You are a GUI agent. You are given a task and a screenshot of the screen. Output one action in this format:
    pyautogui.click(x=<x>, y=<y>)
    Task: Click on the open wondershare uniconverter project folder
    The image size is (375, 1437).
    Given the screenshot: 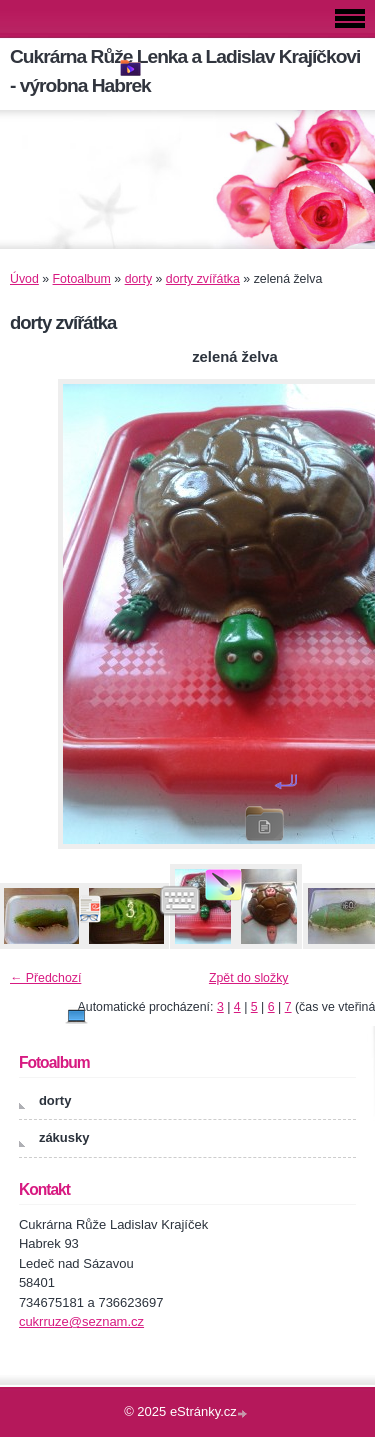 What is the action you would take?
    pyautogui.click(x=130, y=68)
    